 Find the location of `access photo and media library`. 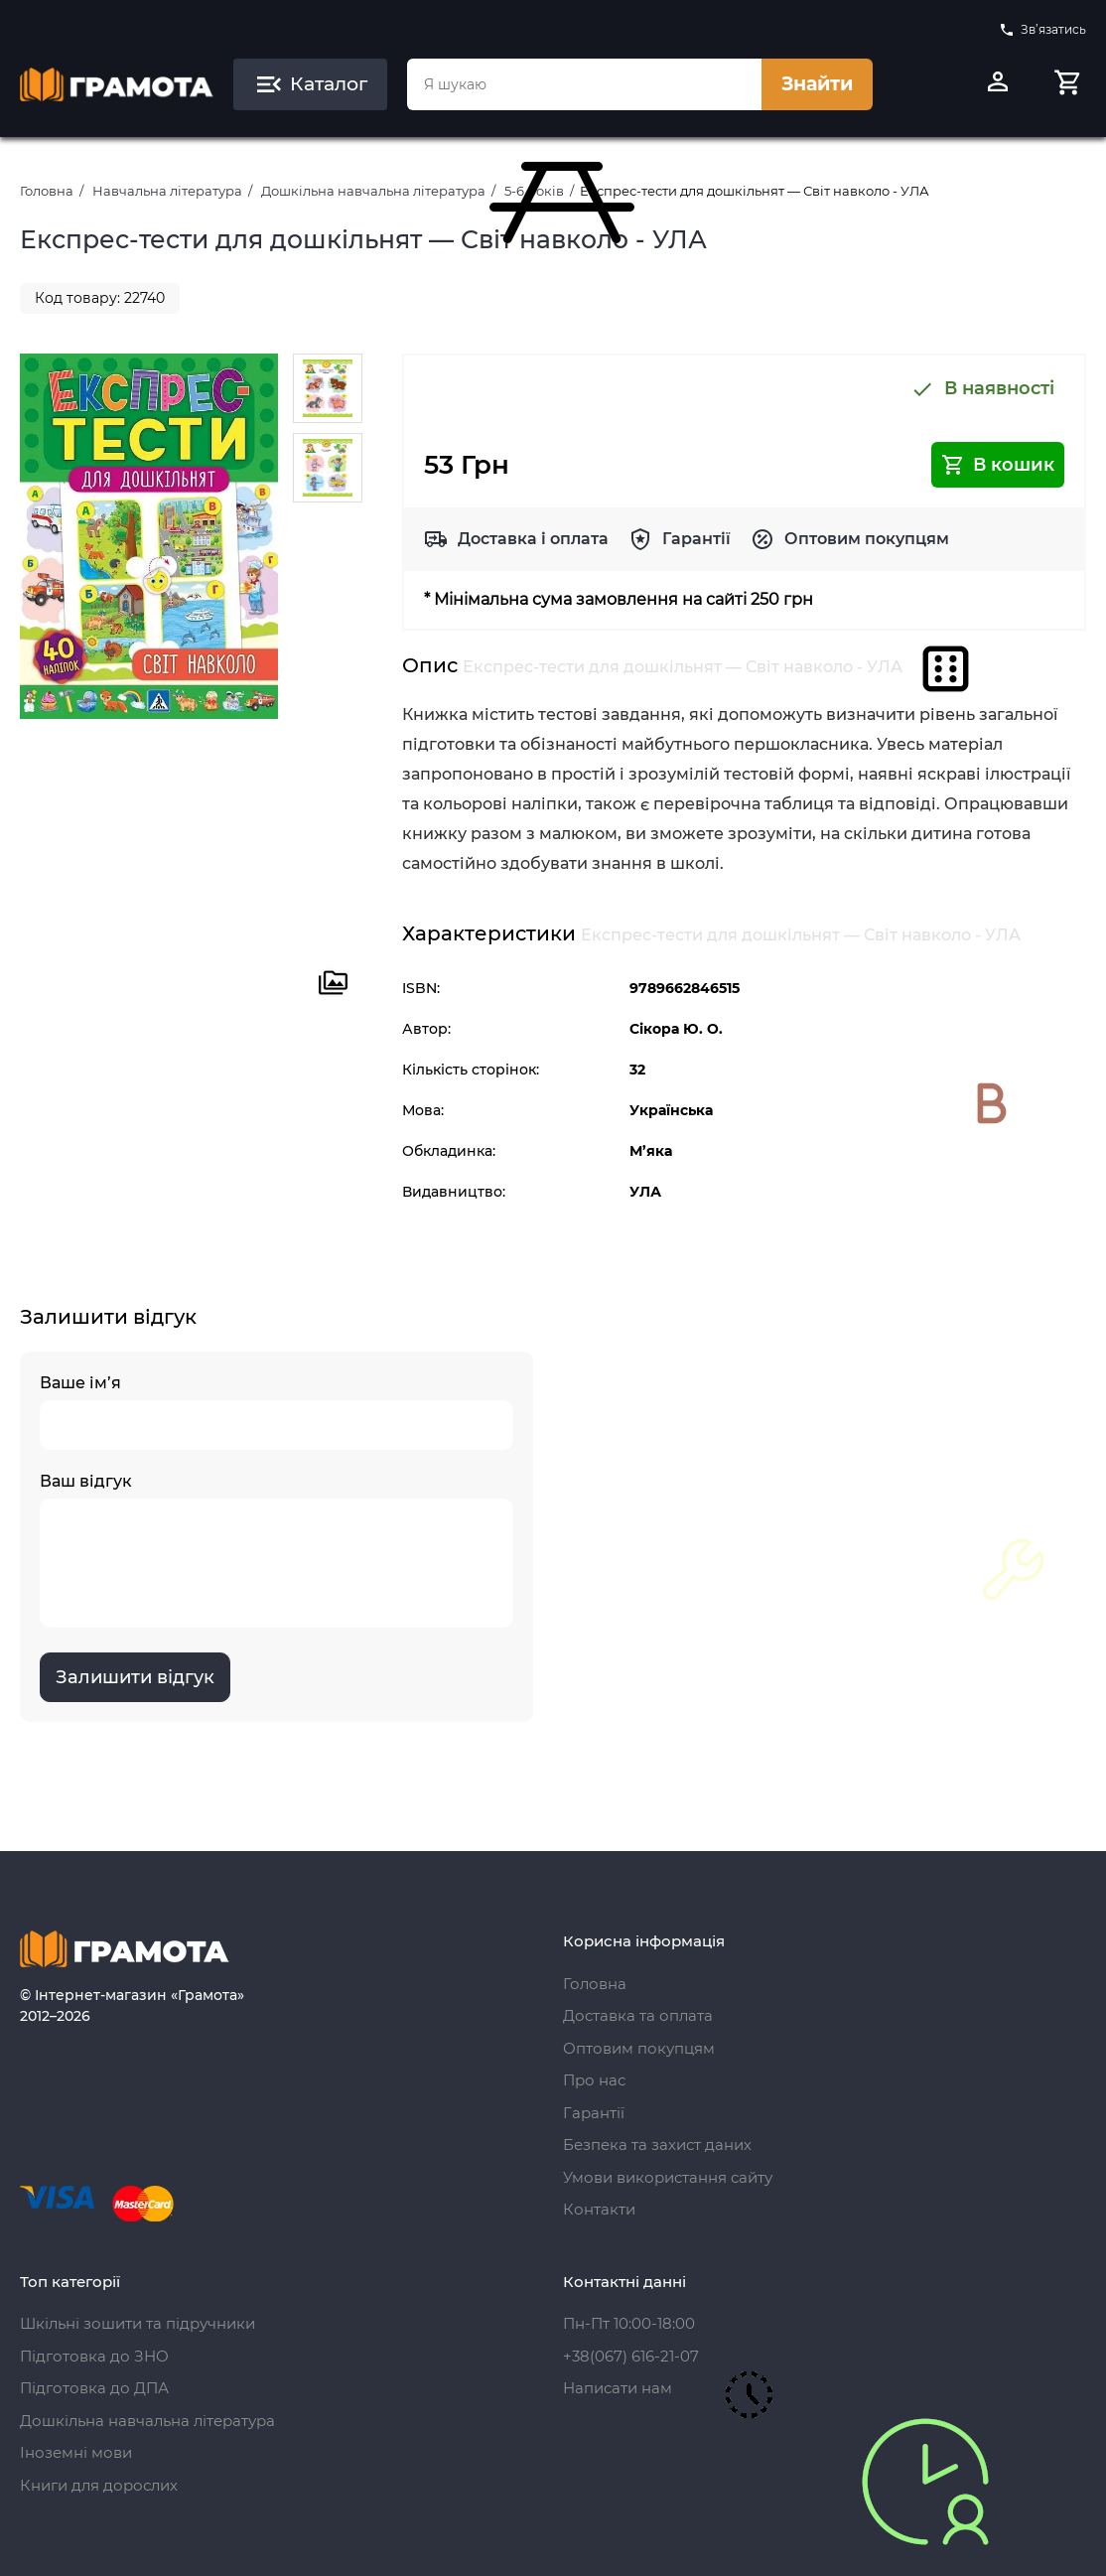

access photo and media library is located at coordinates (333, 982).